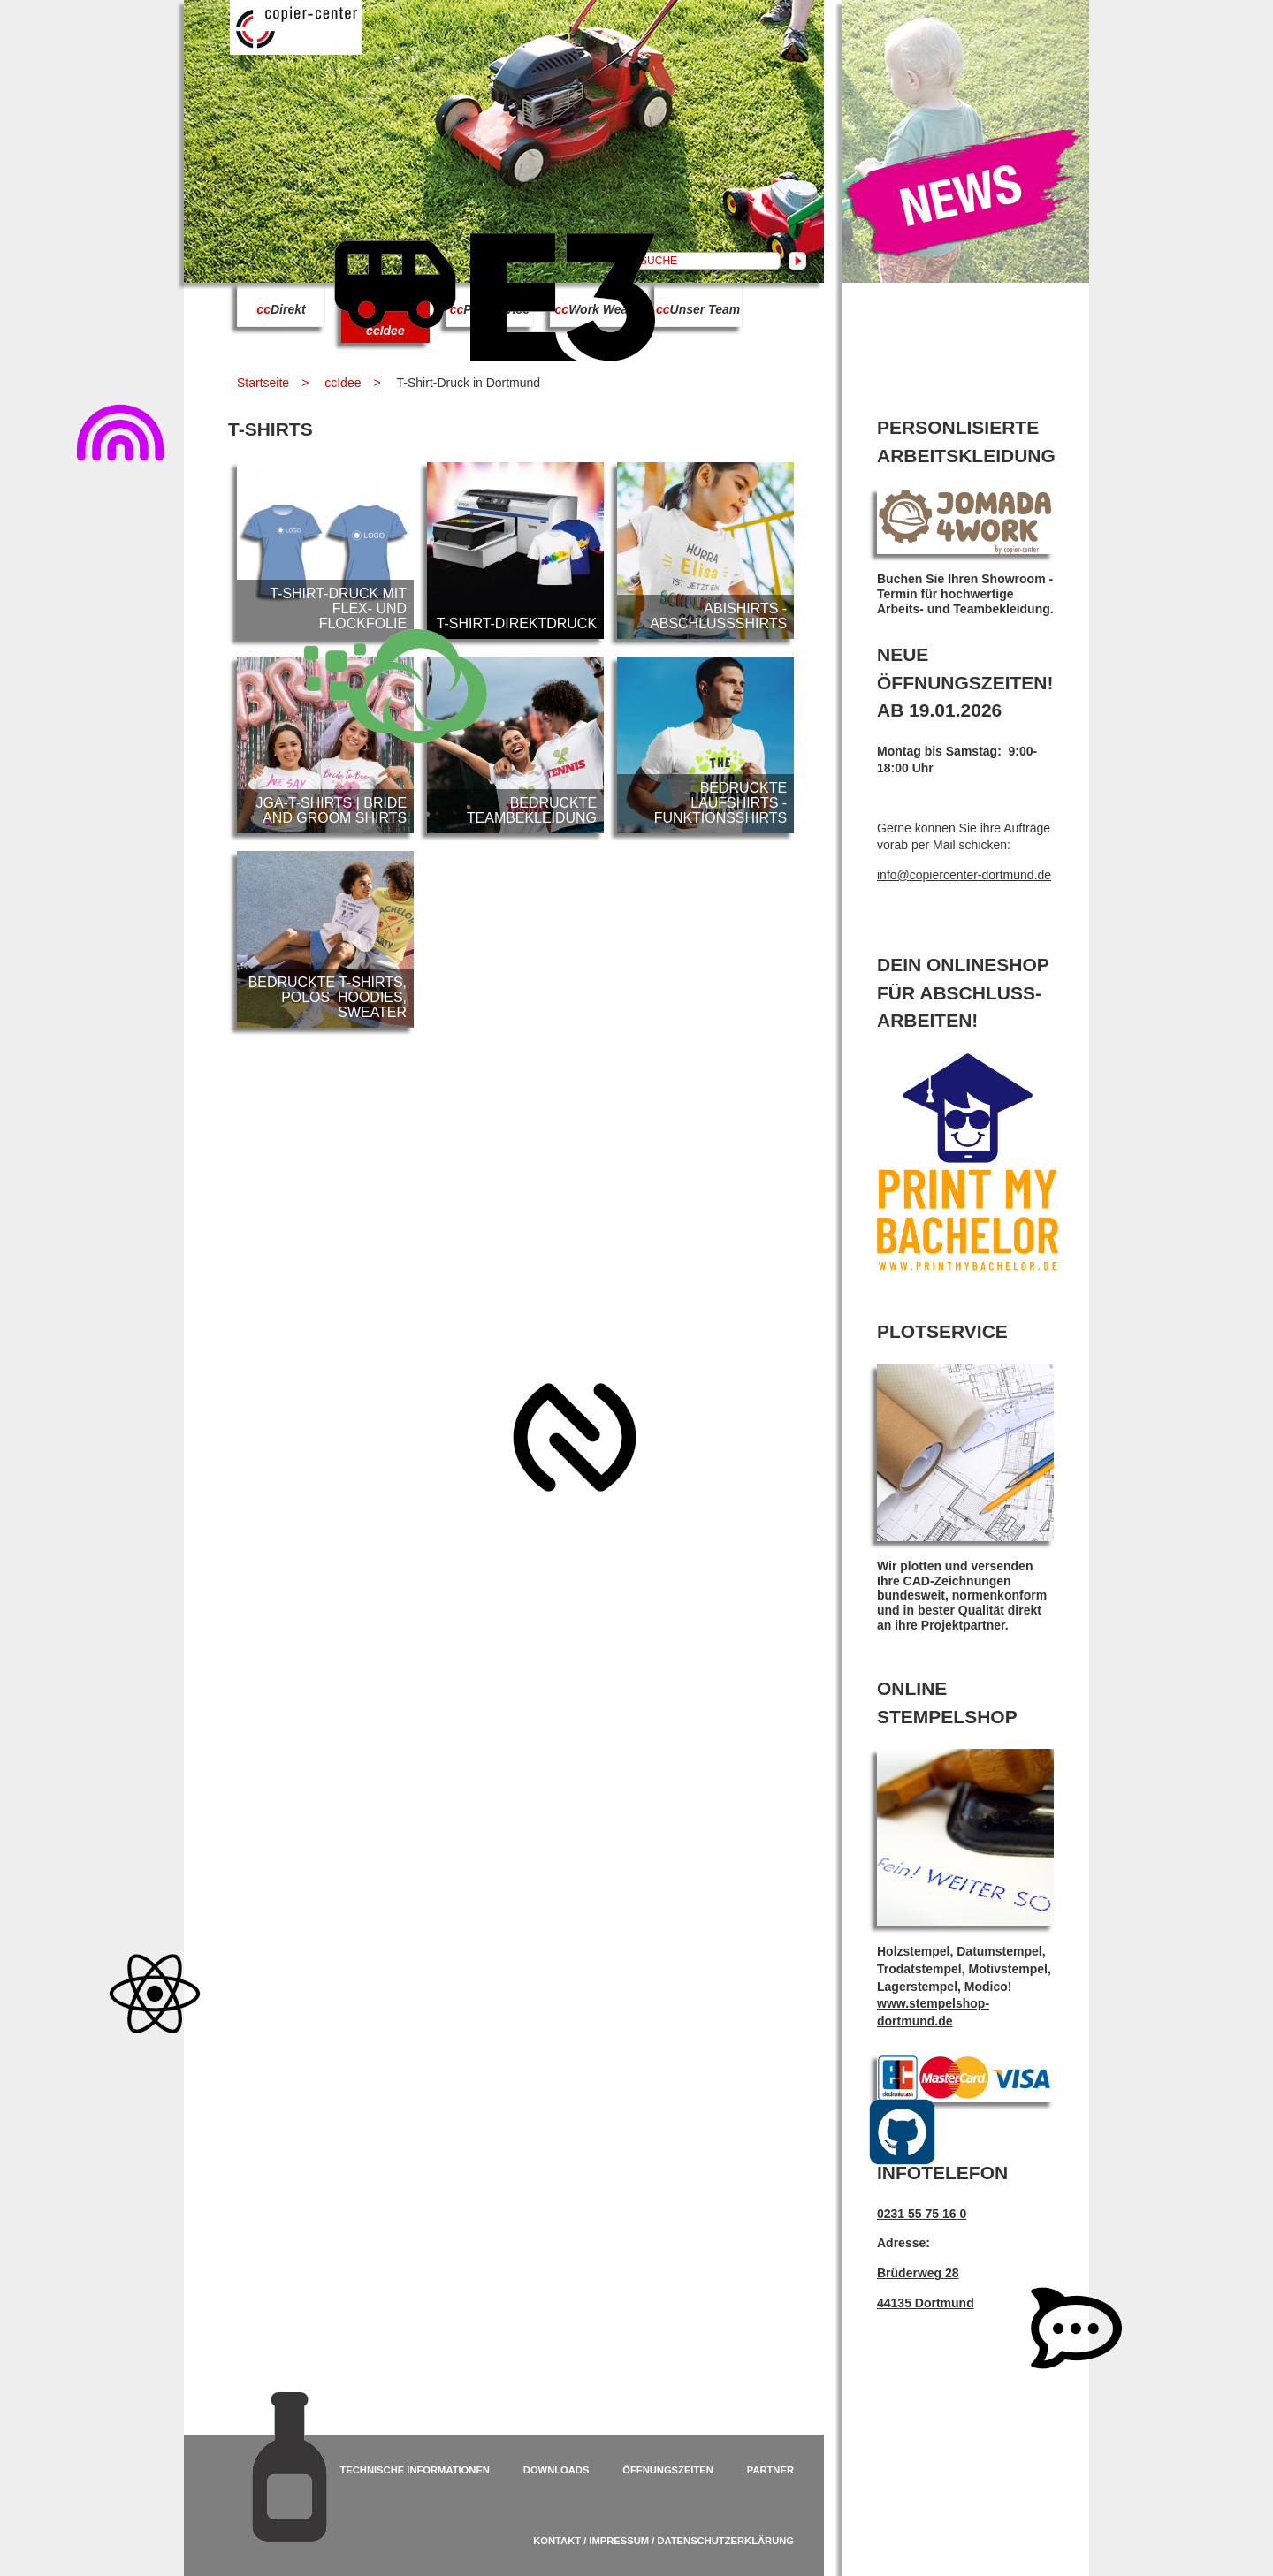  Describe the element at coordinates (120, 435) in the screenshot. I see `indicates LGBTQ+ pride or inclusivity features` at that location.